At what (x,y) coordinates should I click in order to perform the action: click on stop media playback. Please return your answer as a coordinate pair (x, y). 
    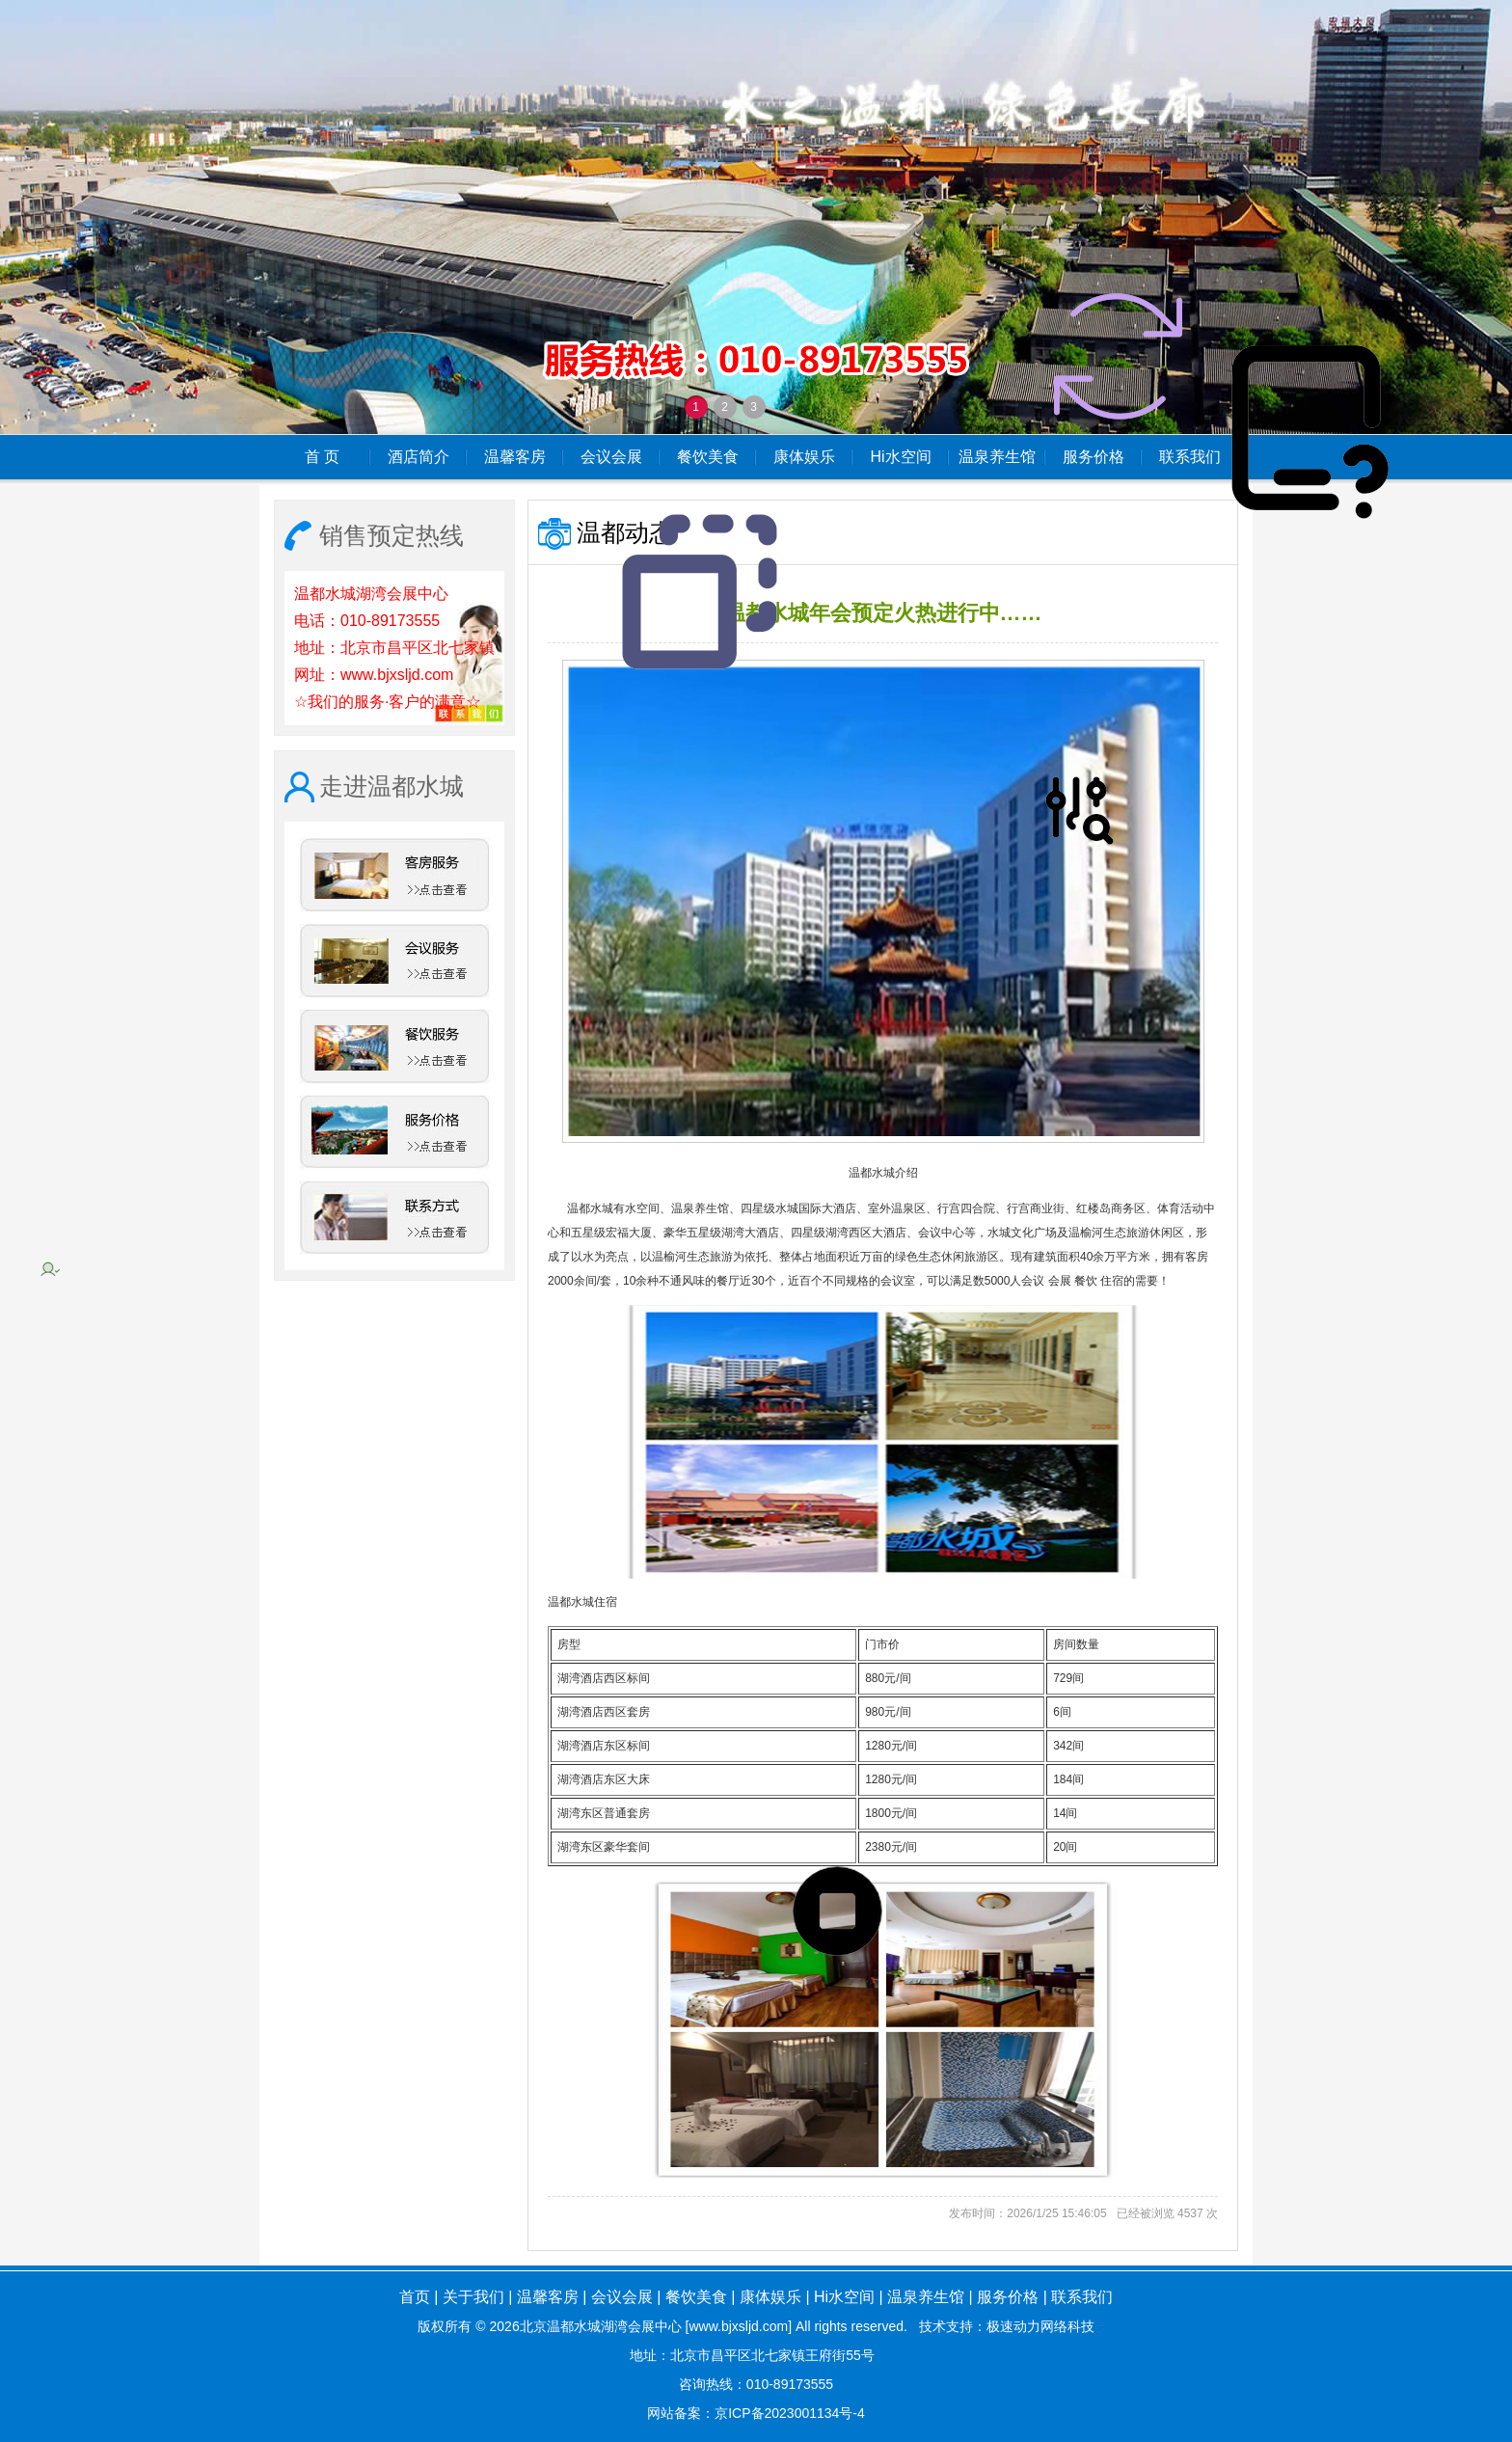
    Looking at the image, I should click on (837, 1911).